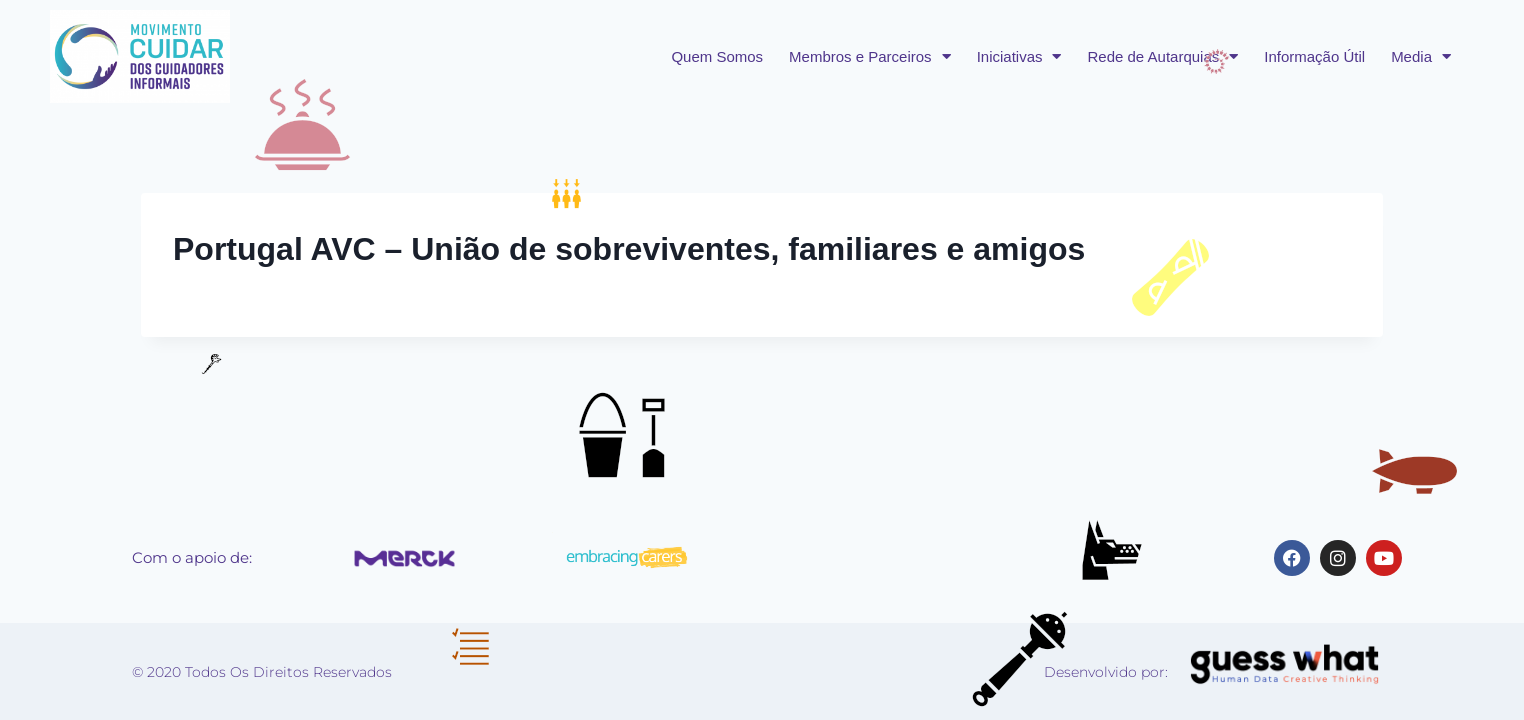 The image size is (1524, 720). I want to click on access beach or vacation-themed content, so click(622, 435).